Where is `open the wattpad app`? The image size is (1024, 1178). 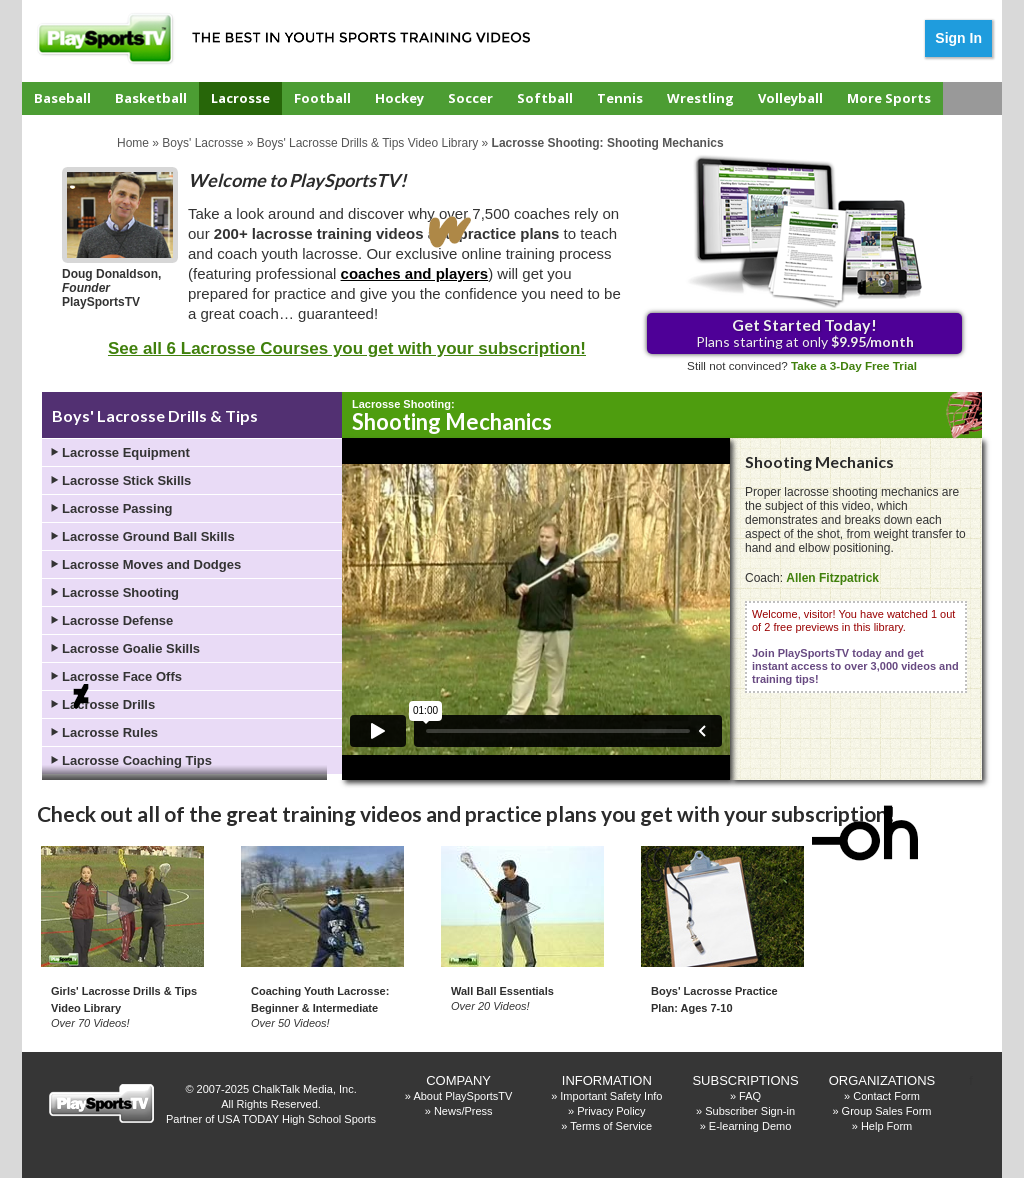 open the wattpad app is located at coordinates (450, 232).